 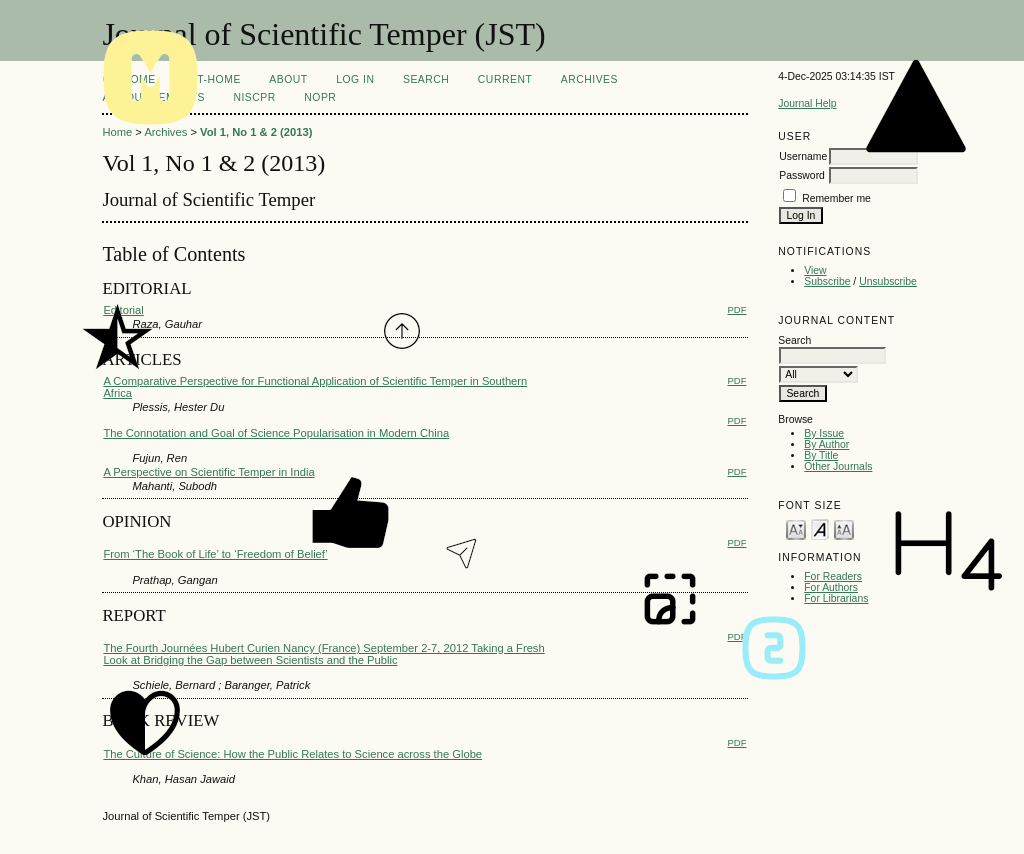 I want to click on format text as heading level 4, so click(x=941, y=549).